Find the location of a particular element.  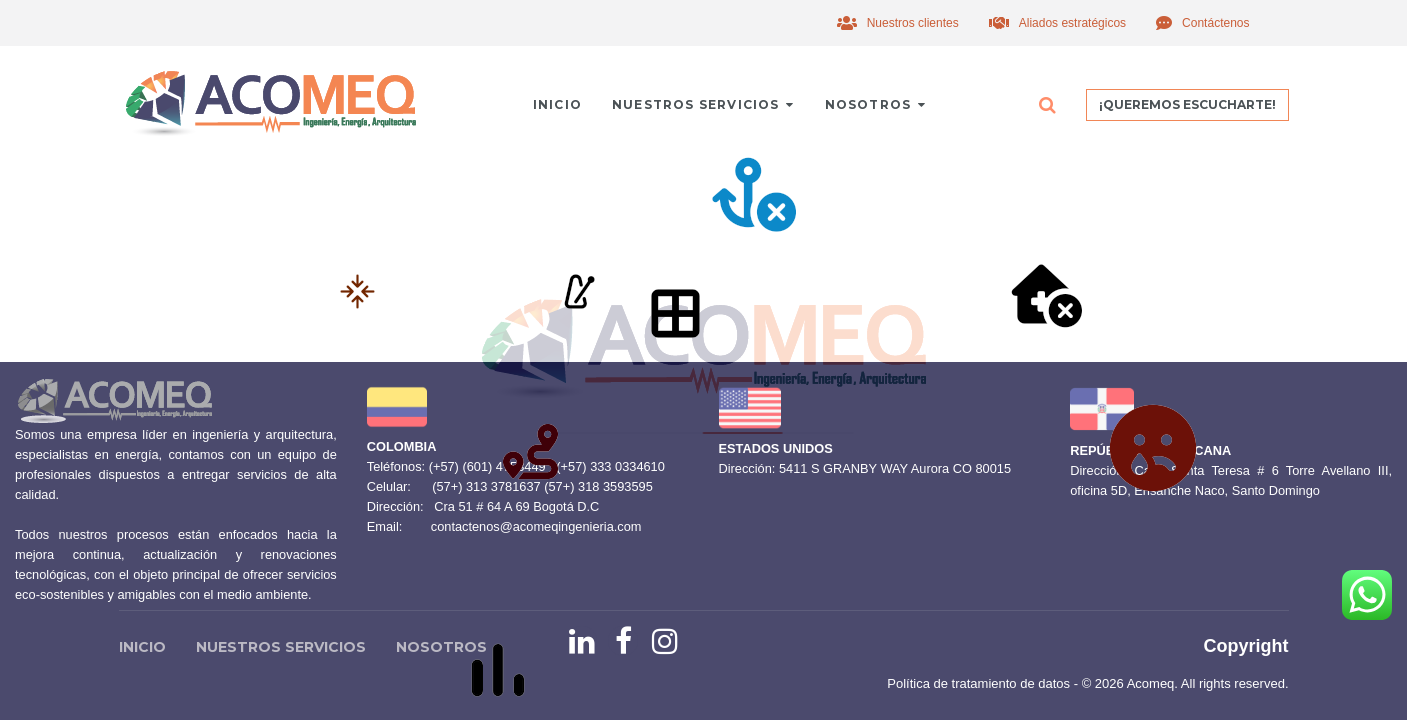

view analytics or statistics is located at coordinates (498, 670).